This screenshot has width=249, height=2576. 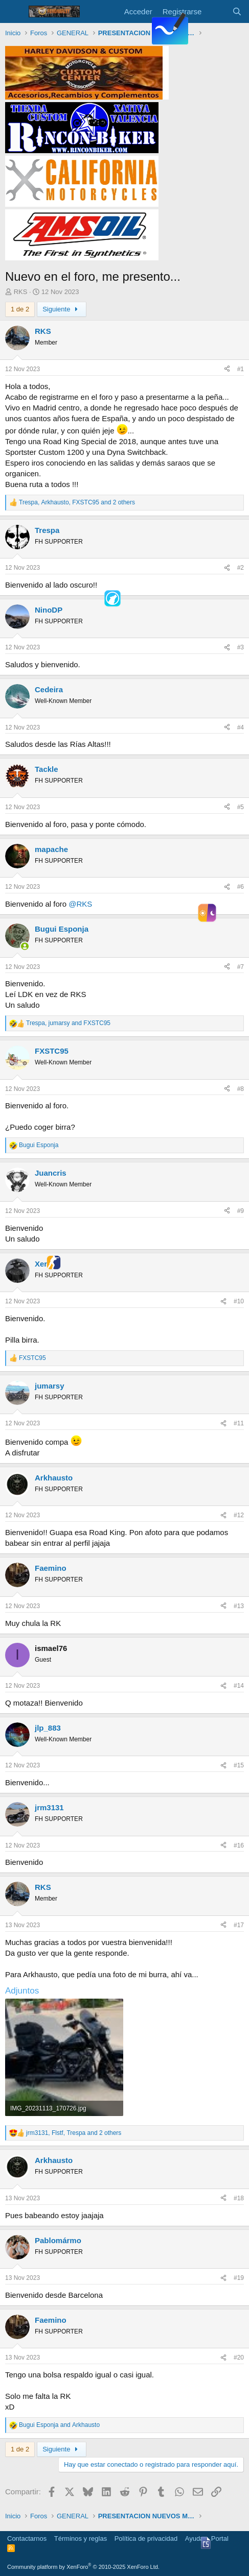 What do you see at coordinates (170, 31) in the screenshot?
I see `open the whiteboard app` at bounding box center [170, 31].